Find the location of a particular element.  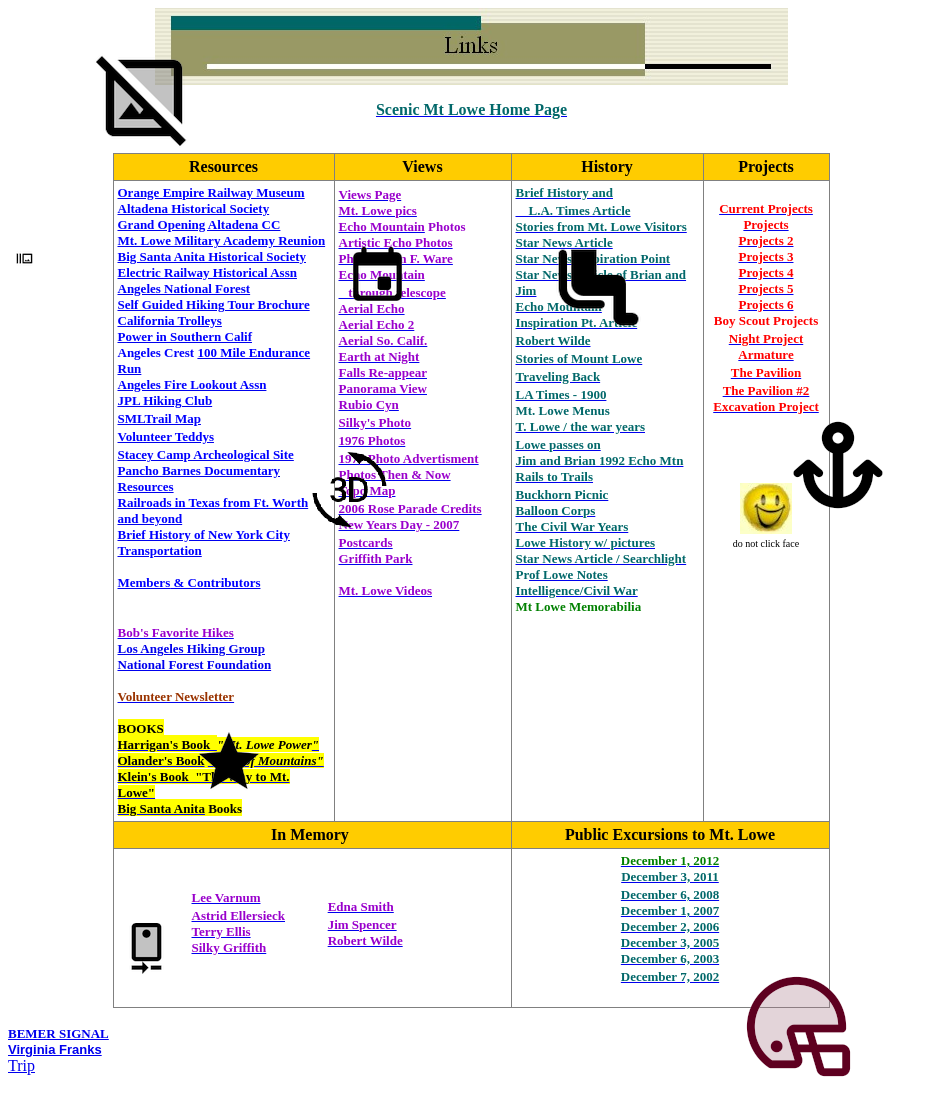

rotate object to view in 3d is located at coordinates (349, 489).